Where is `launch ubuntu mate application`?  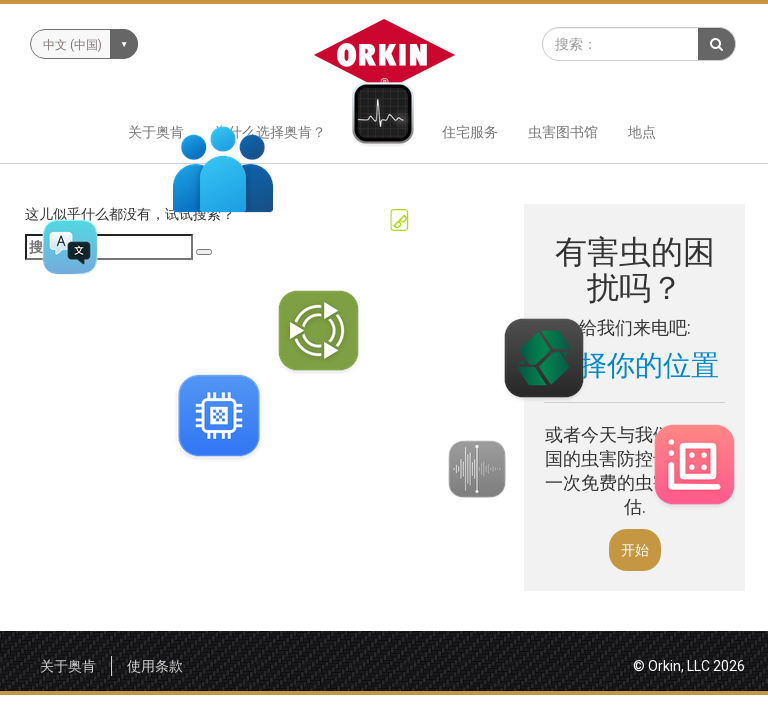 launch ubuntu mate application is located at coordinates (318, 330).